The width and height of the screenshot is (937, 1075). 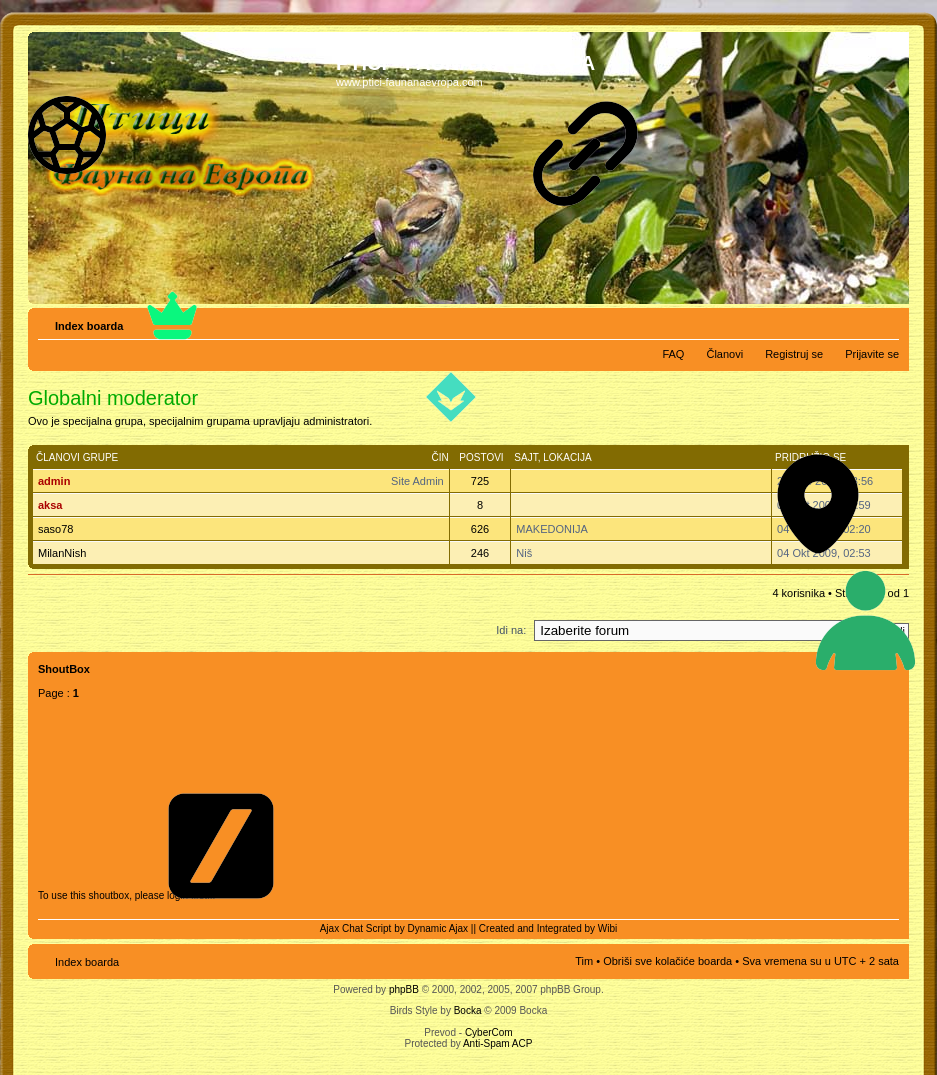 I want to click on discord hypesquad house of balance badge, so click(x=451, y=397).